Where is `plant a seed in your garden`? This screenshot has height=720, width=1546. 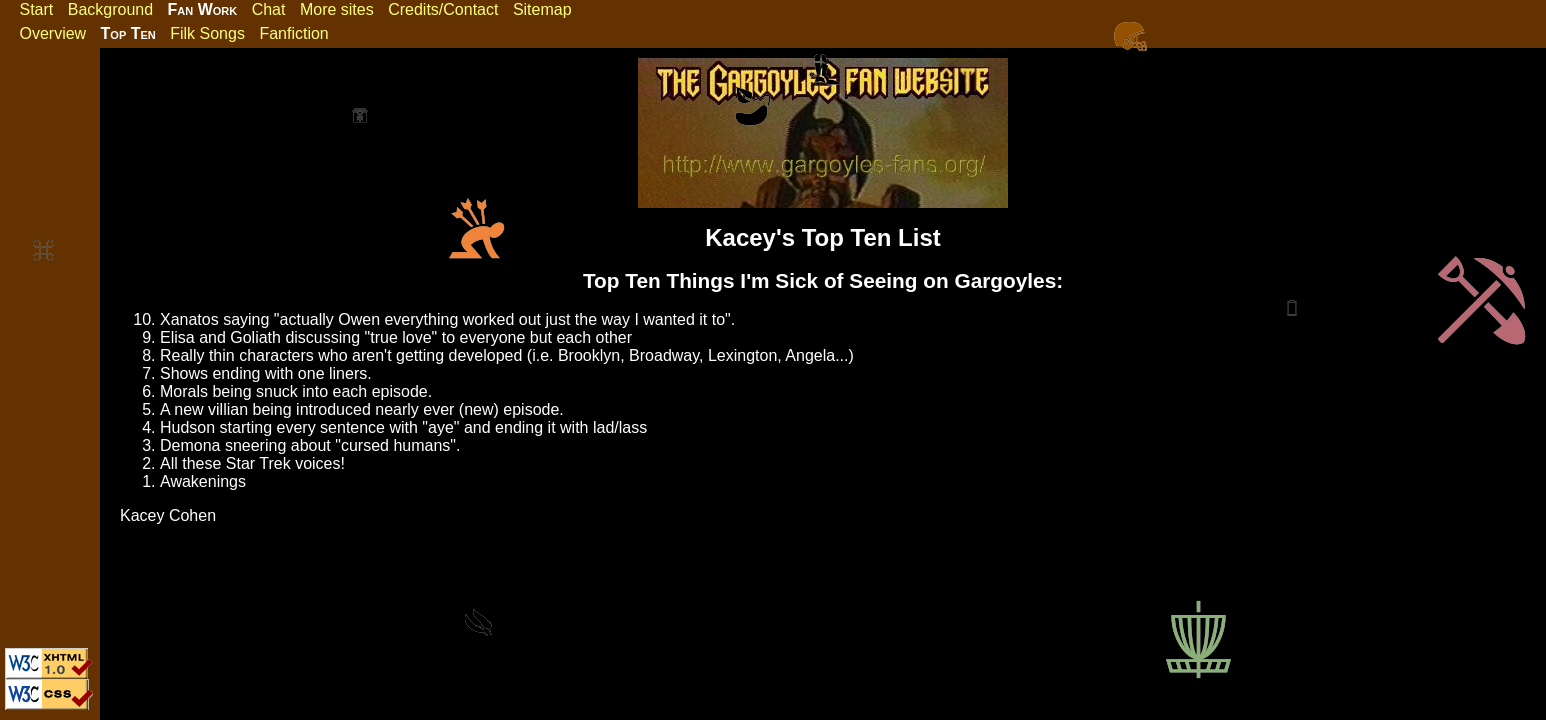 plant a seed in your garden is located at coordinates (753, 106).